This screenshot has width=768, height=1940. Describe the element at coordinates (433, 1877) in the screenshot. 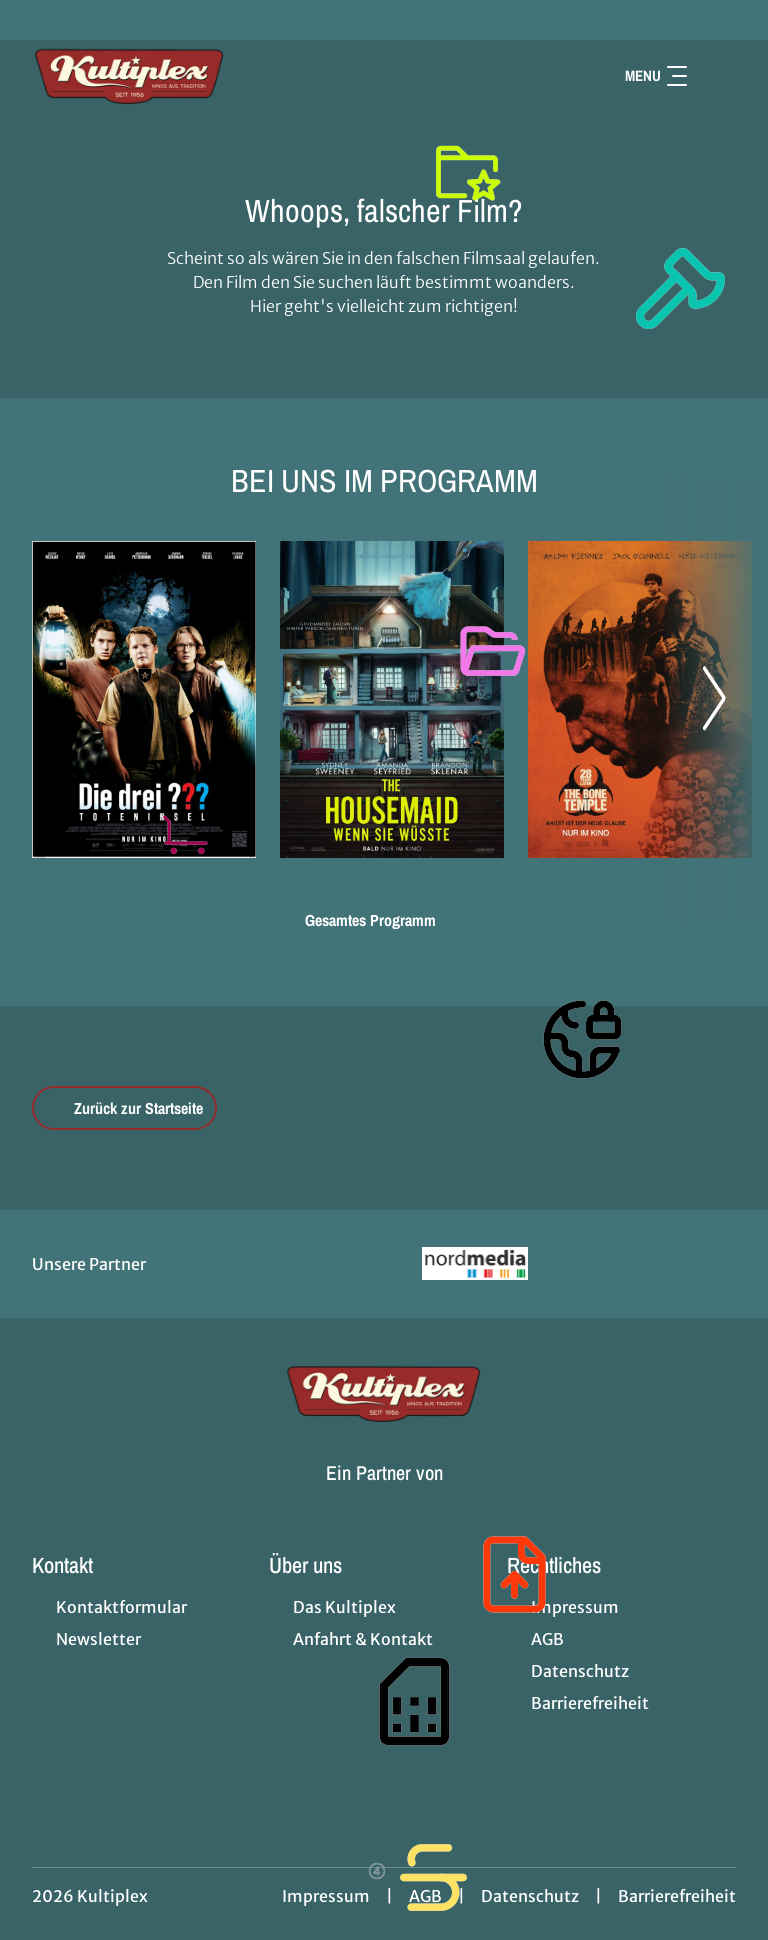

I see `apply strikethrough formatting to selected text` at that location.